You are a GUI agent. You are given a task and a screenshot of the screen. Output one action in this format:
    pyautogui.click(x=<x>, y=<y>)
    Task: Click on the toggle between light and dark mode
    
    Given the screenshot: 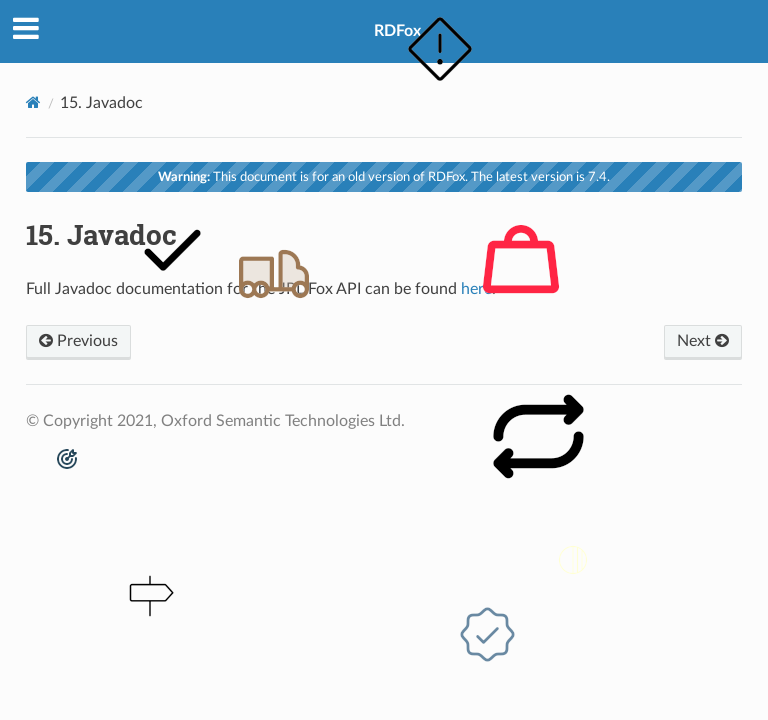 What is the action you would take?
    pyautogui.click(x=573, y=560)
    